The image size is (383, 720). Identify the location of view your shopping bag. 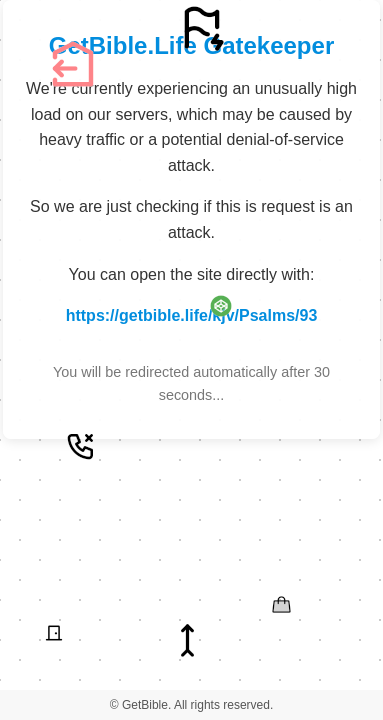
(281, 605).